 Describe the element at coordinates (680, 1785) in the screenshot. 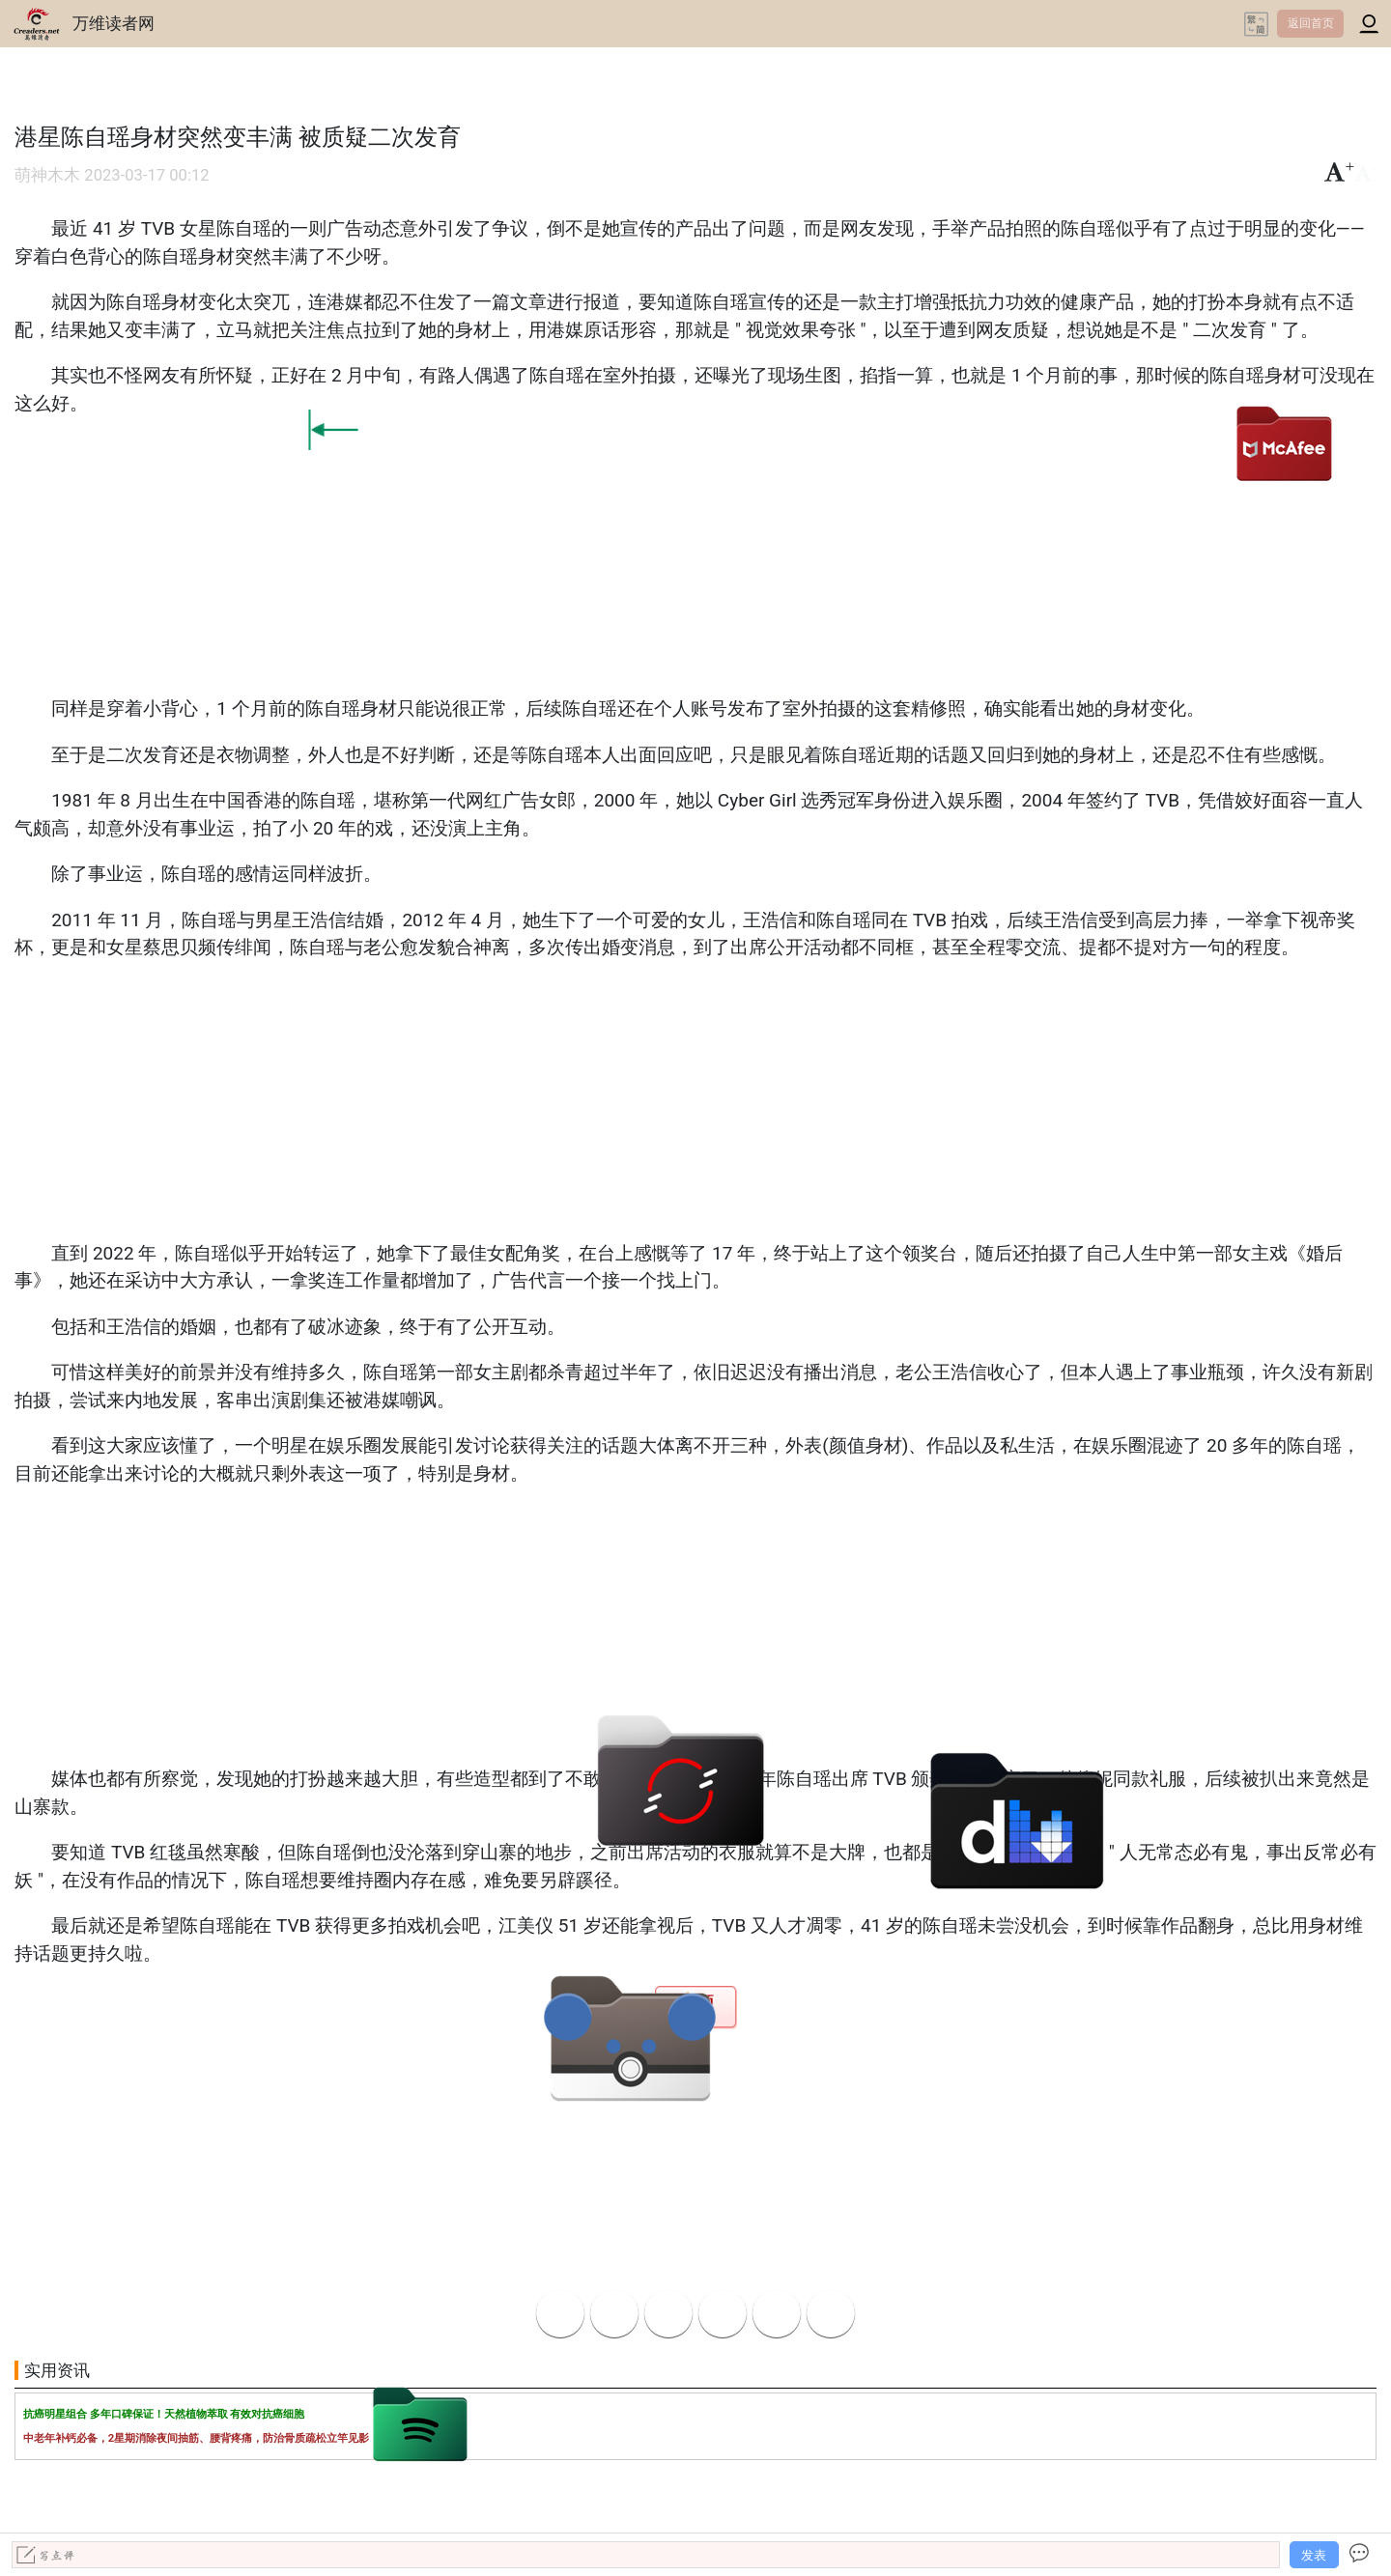

I see `folder containing OpenShift project files` at that location.